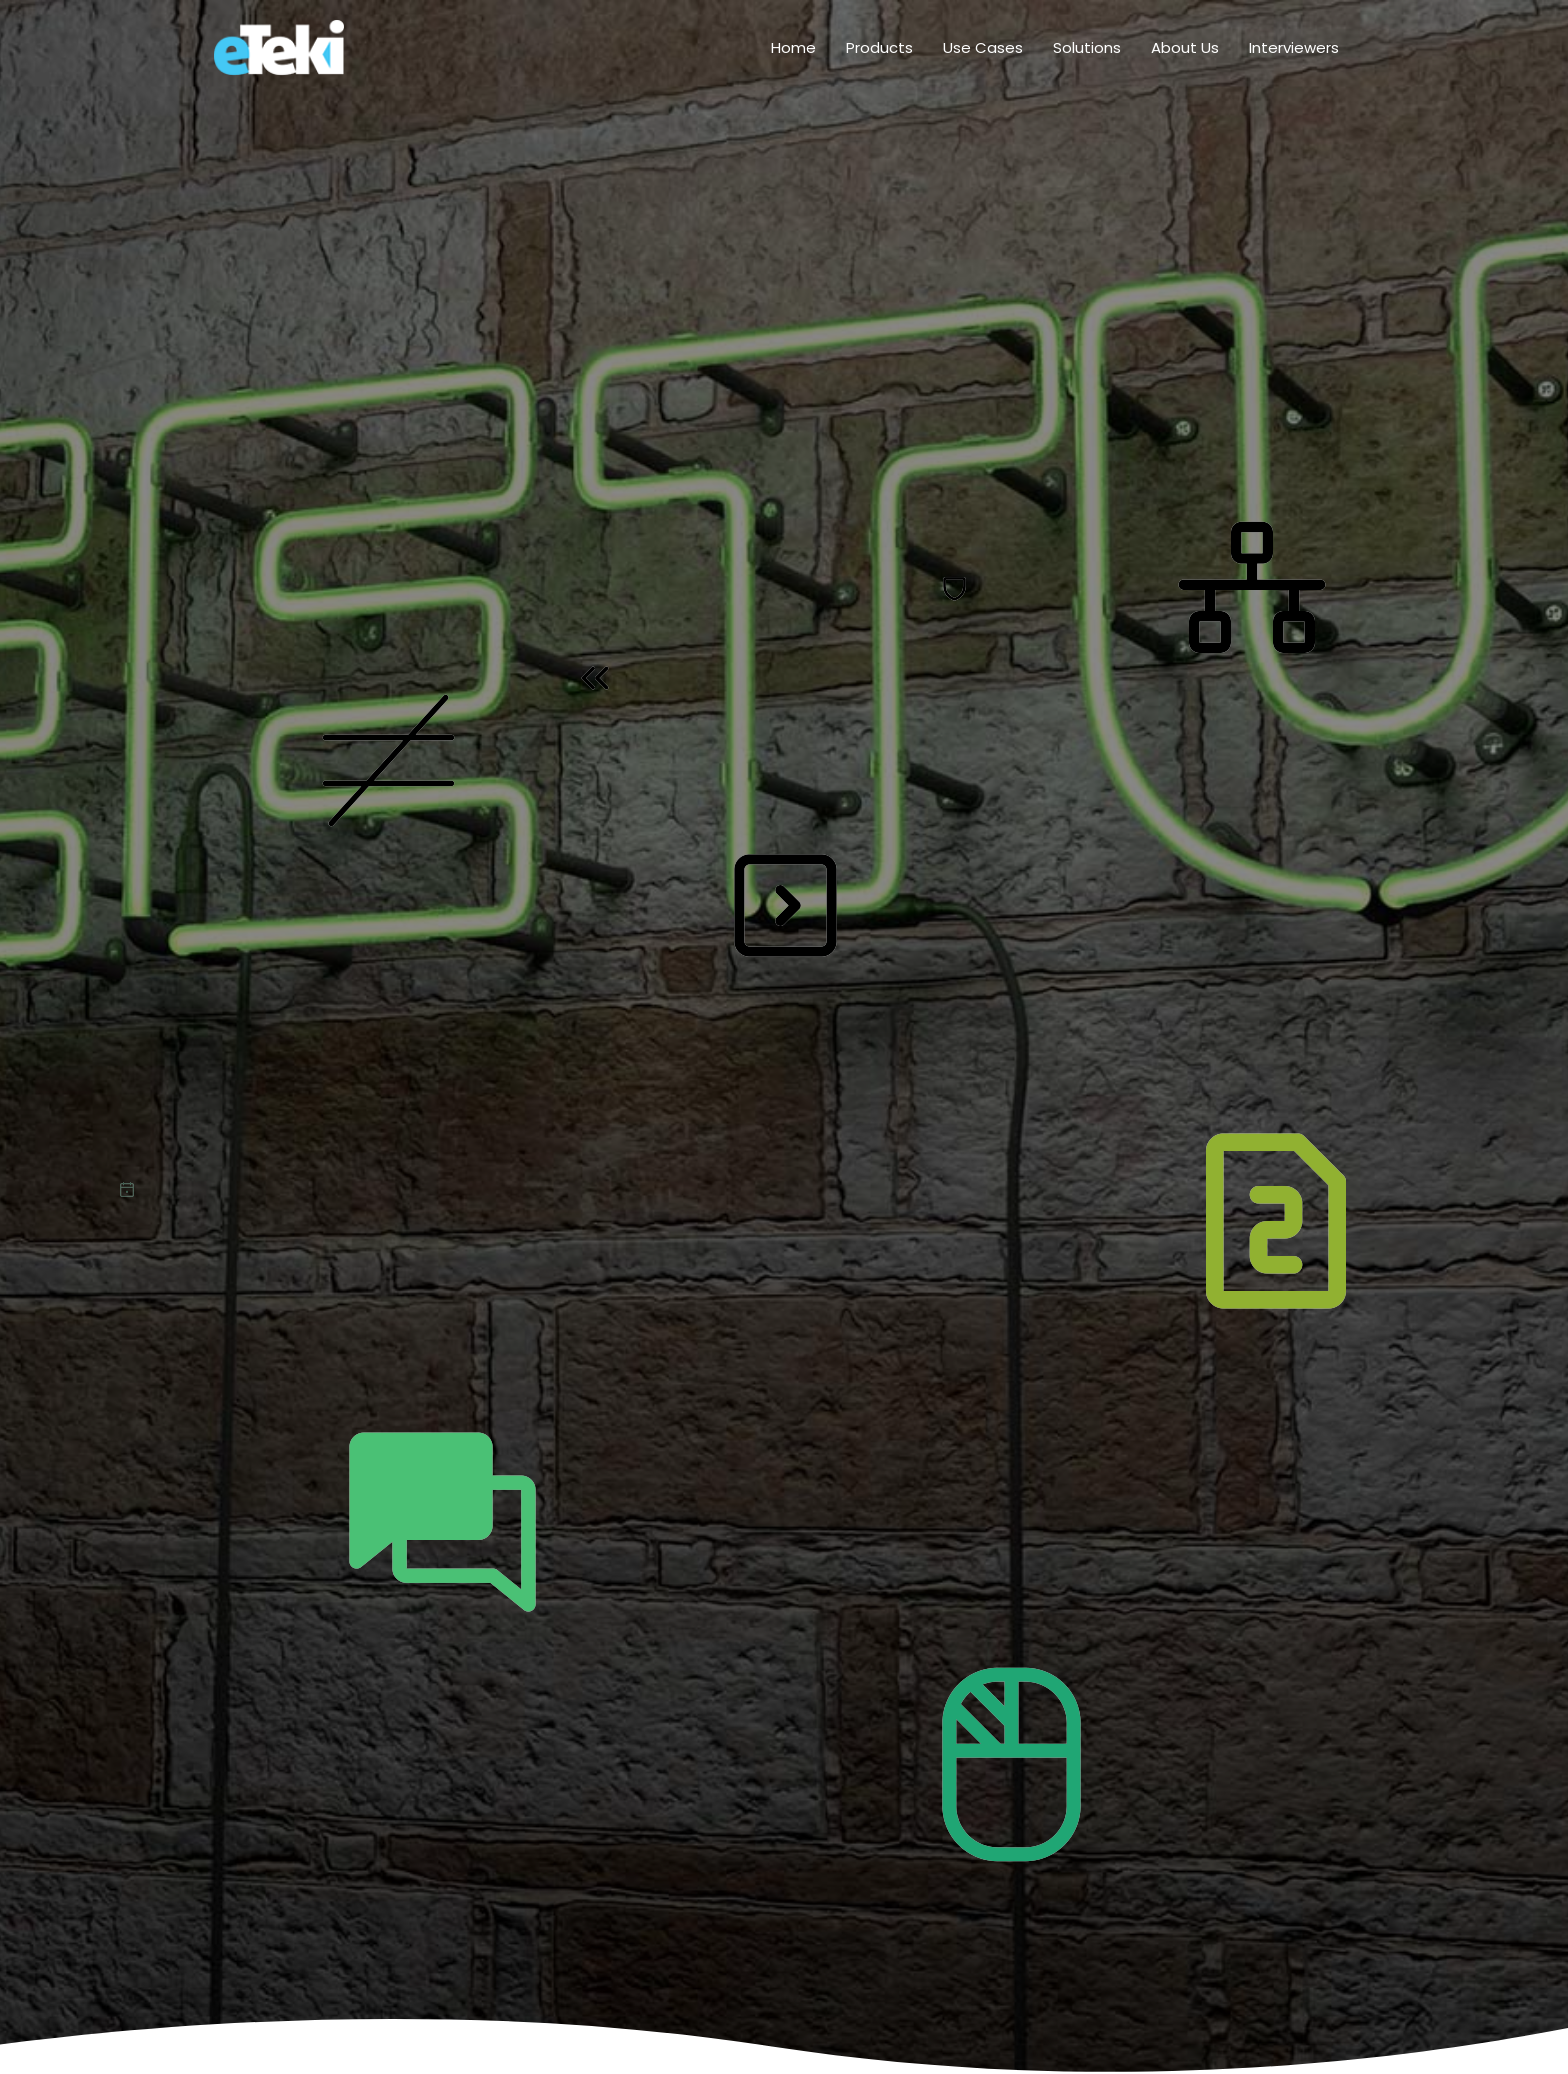  What do you see at coordinates (1276, 1221) in the screenshot?
I see `indicates secondary SIM card slot` at bounding box center [1276, 1221].